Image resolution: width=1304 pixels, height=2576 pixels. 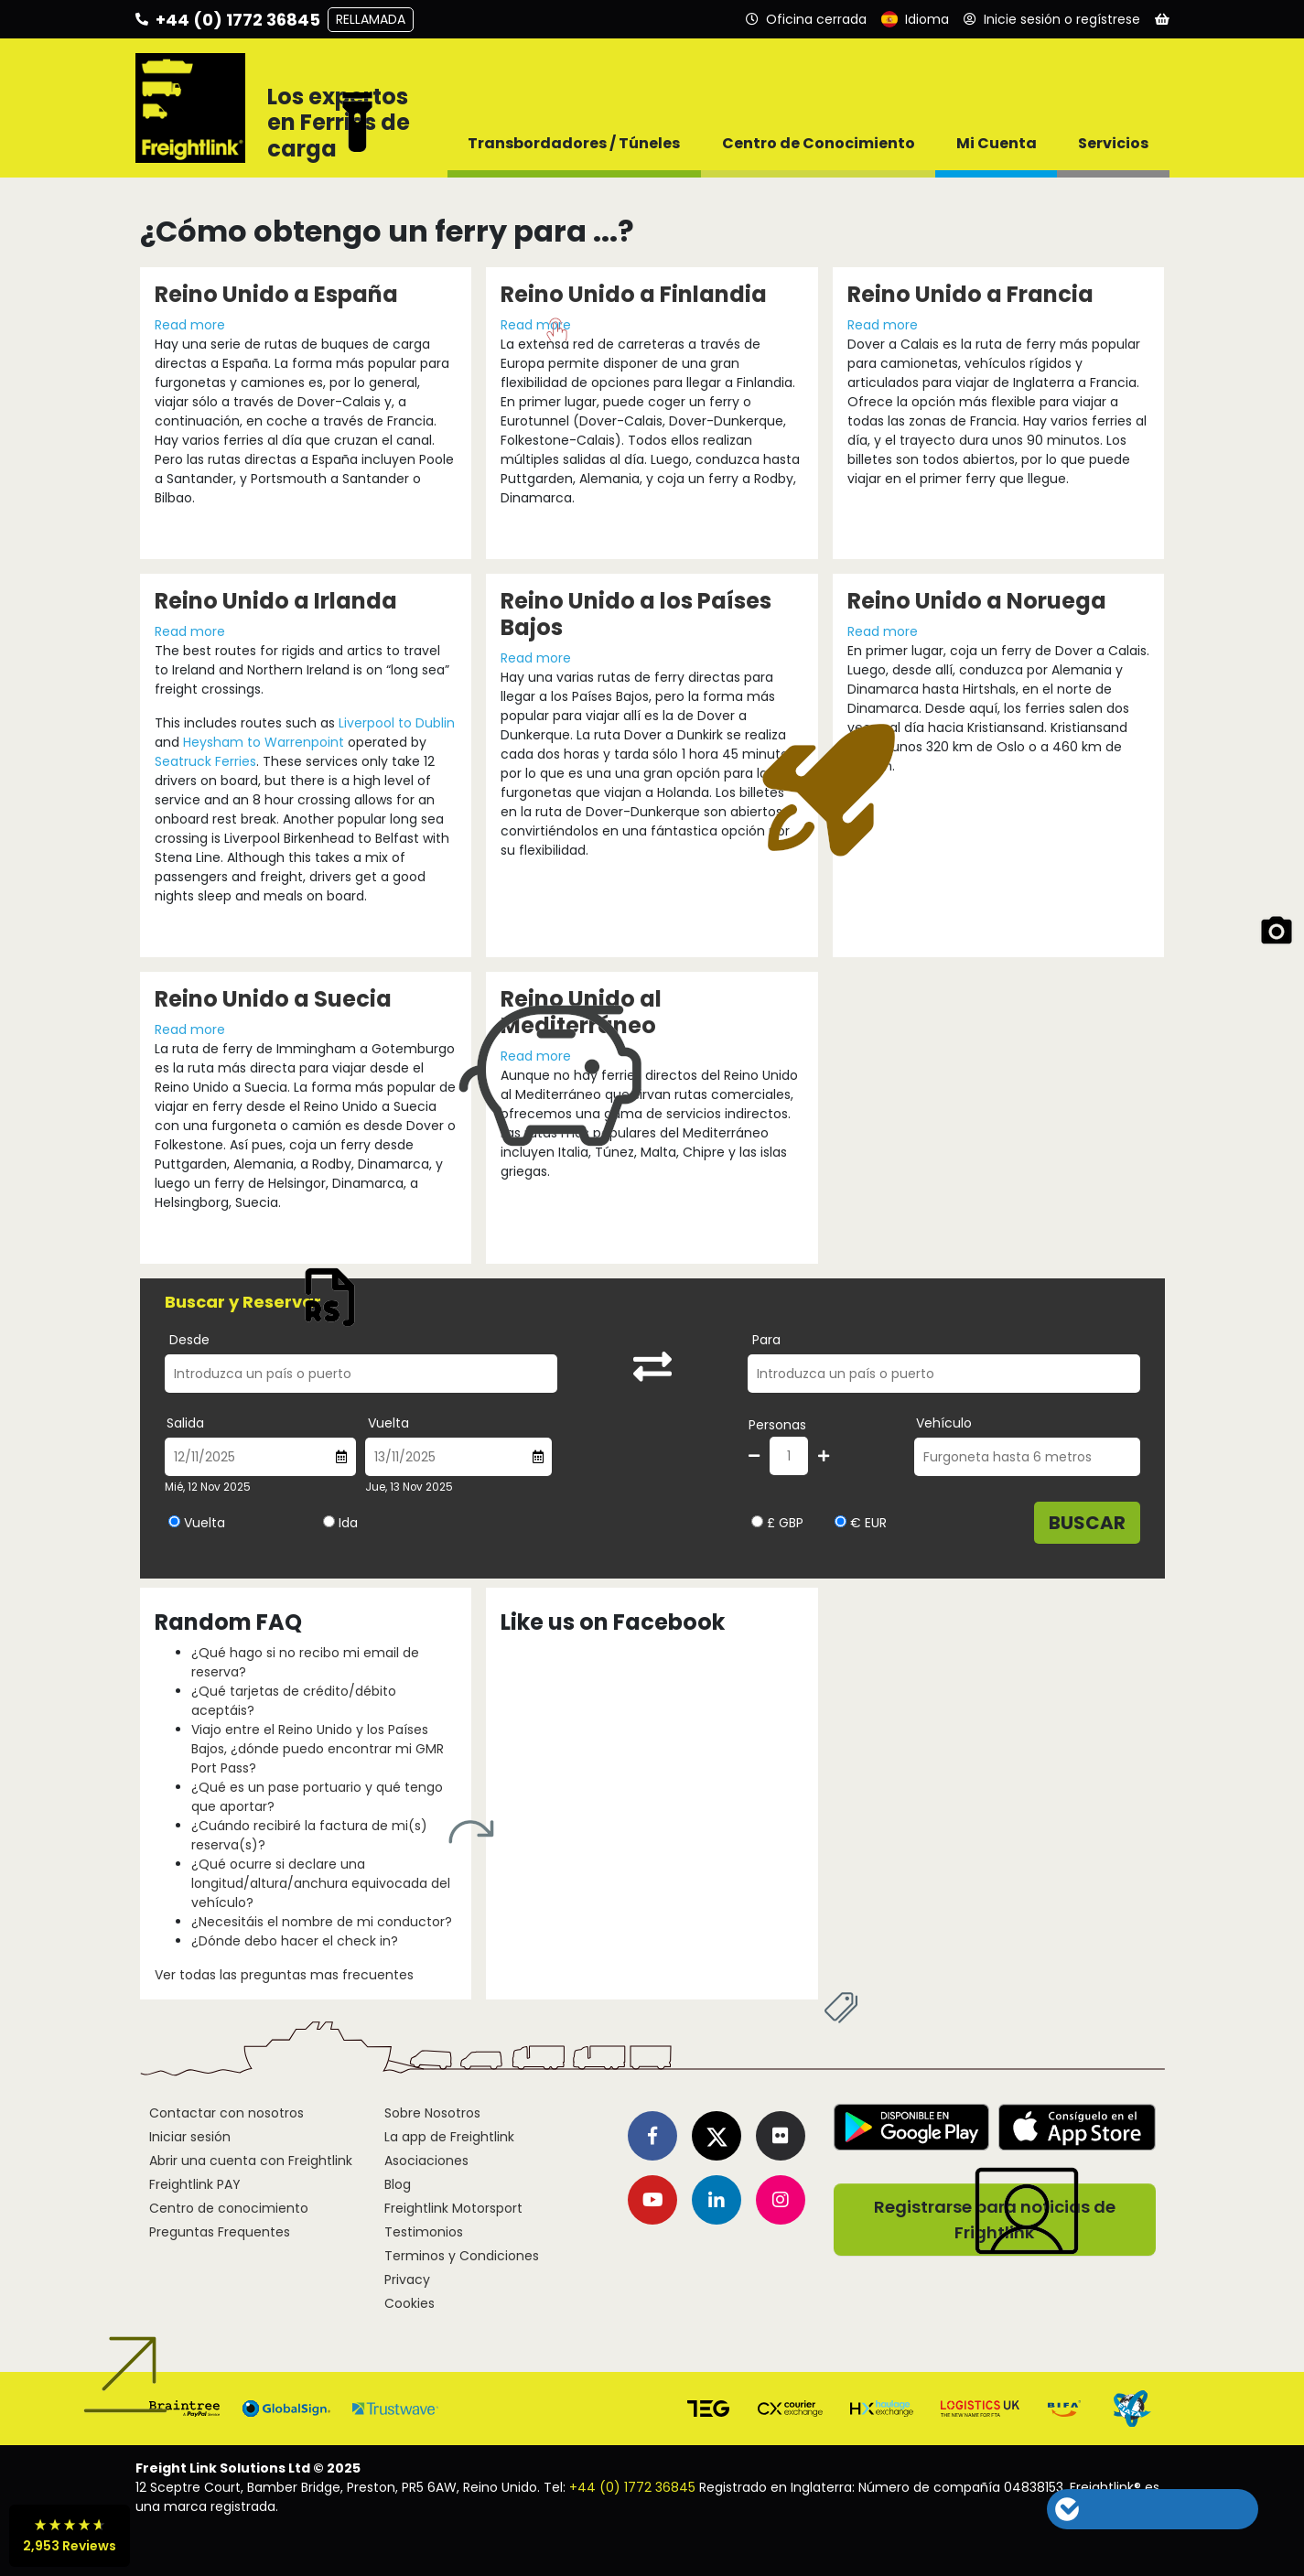 I want to click on toggle flashlight on/off, so click(x=357, y=122).